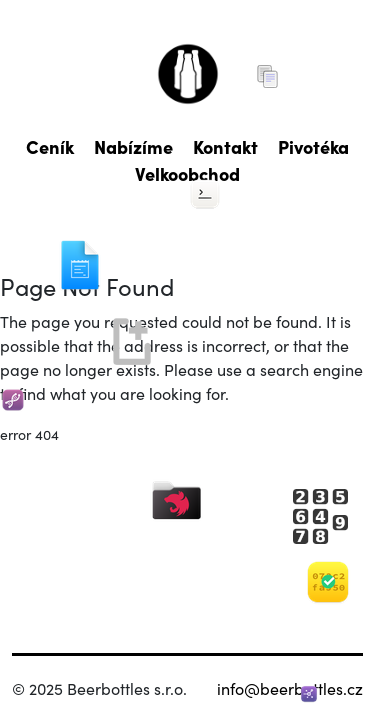  I want to click on open collision hash verification app, so click(328, 582).